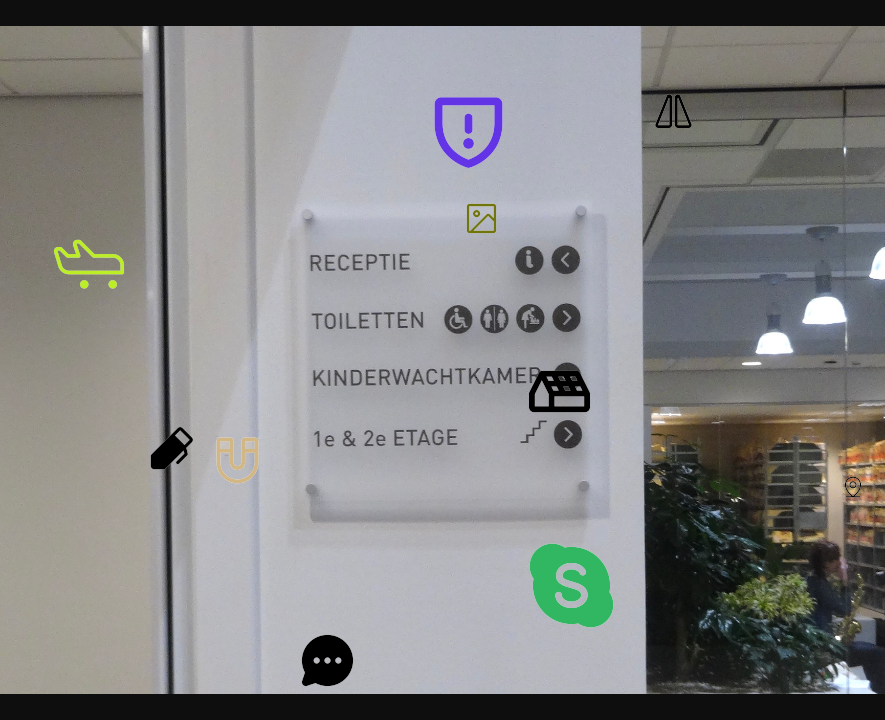 Image resolution: width=885 pixels, height=720 pixels. Describe the element at coordinates (673, 112) in the screenshot. I see `flip image horizontally` at that location.